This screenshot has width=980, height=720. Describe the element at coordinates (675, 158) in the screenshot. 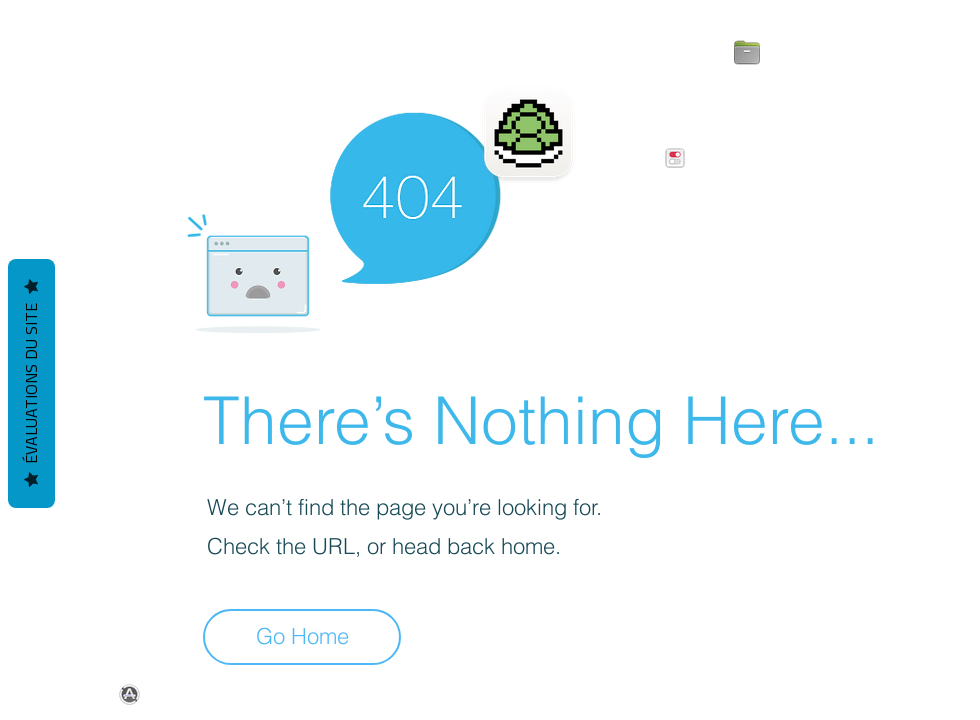

I see `open unity tweak tool settings` at that location.